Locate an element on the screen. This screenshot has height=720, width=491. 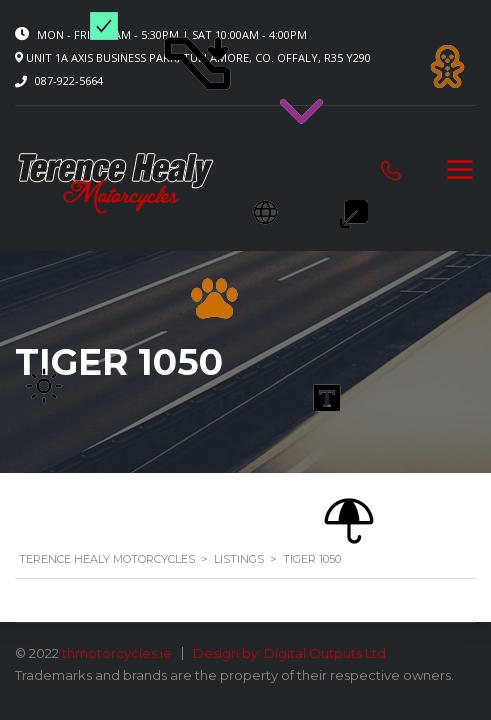
access holiday or seasonal content is located at coordinates (447, 66).